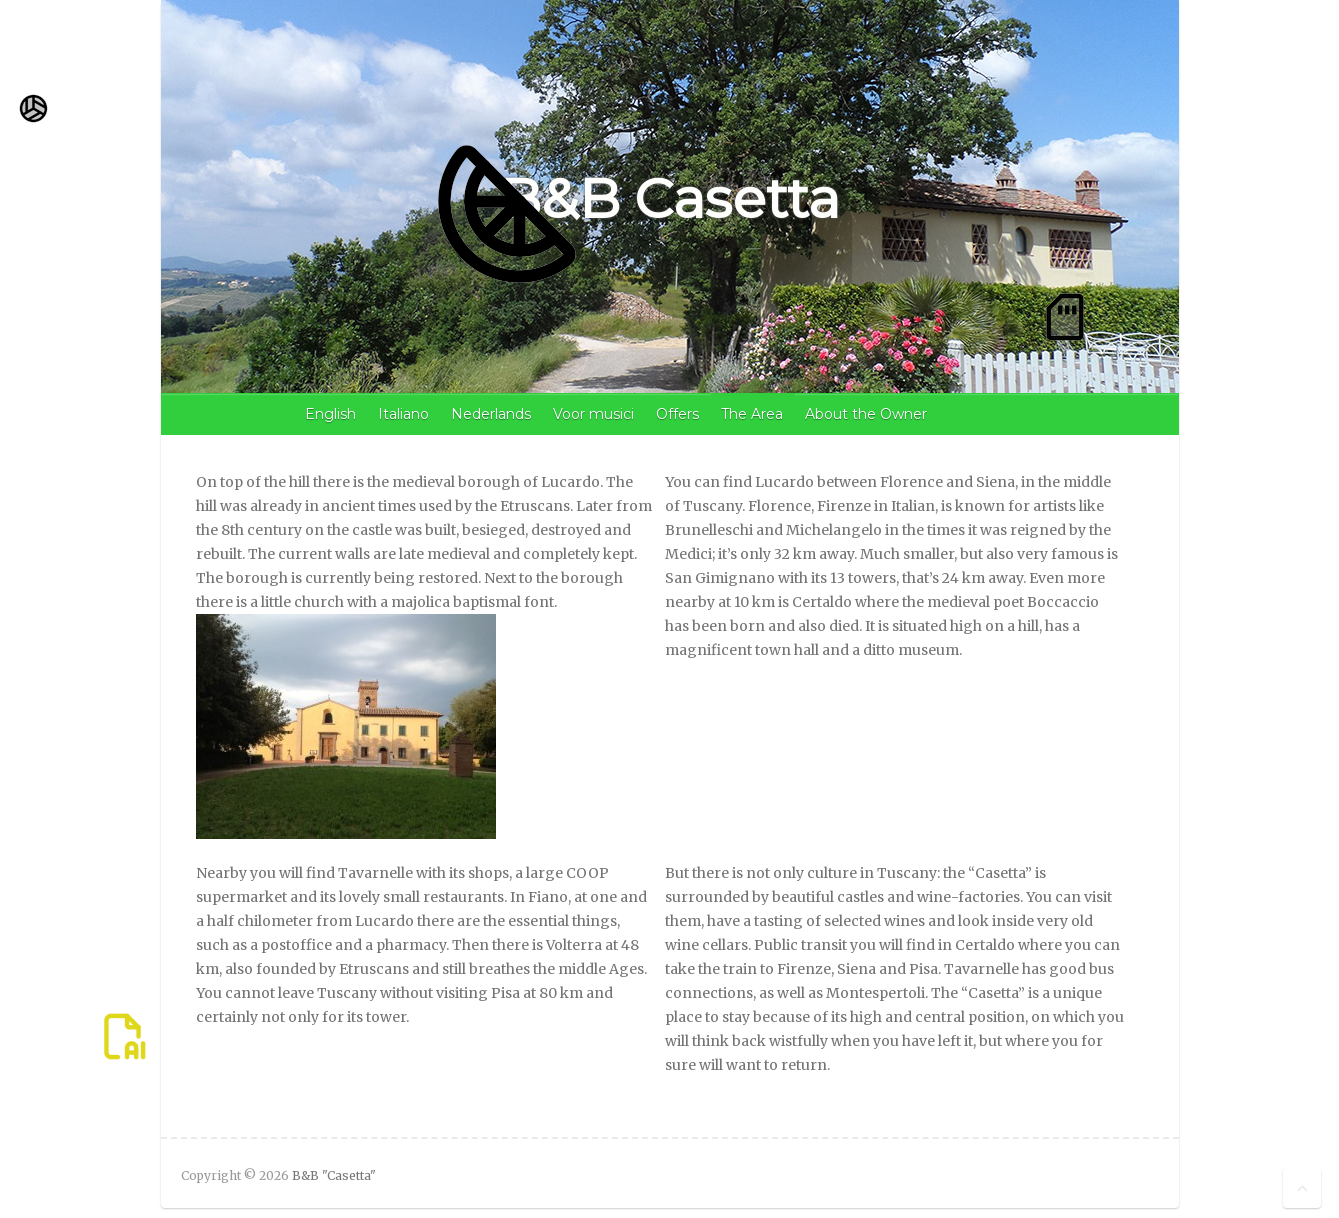  Describe the element at coordinates (33, 108) in the screenshot. I see `access volleyball or sports-related content` at that location.